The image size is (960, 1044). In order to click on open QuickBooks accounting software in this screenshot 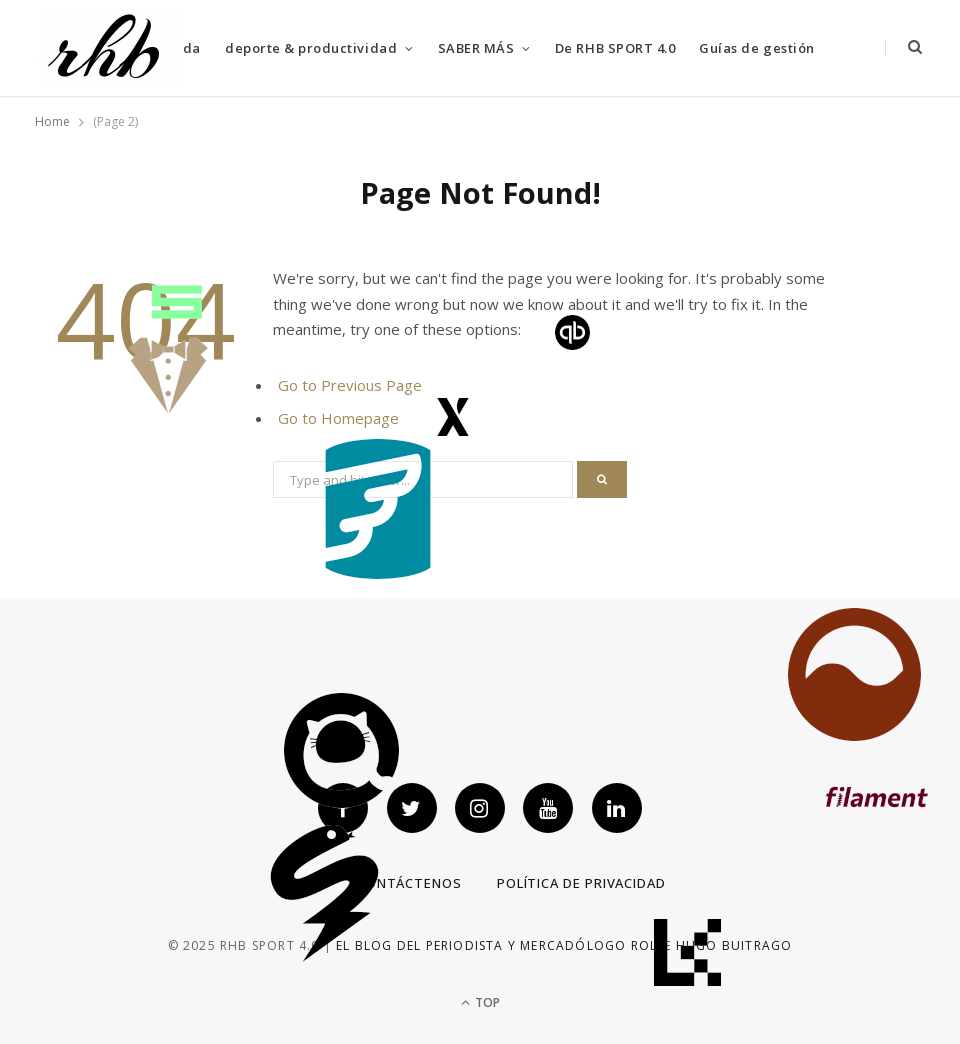, I will do `click(572, 332)`.